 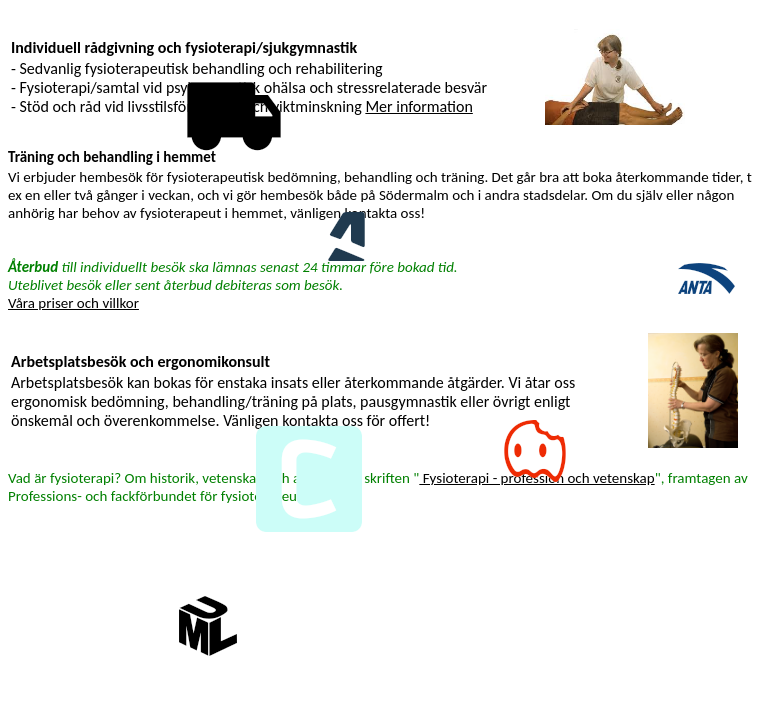 I want to click on track your delivery or shipment, so click(x=234, y=112).